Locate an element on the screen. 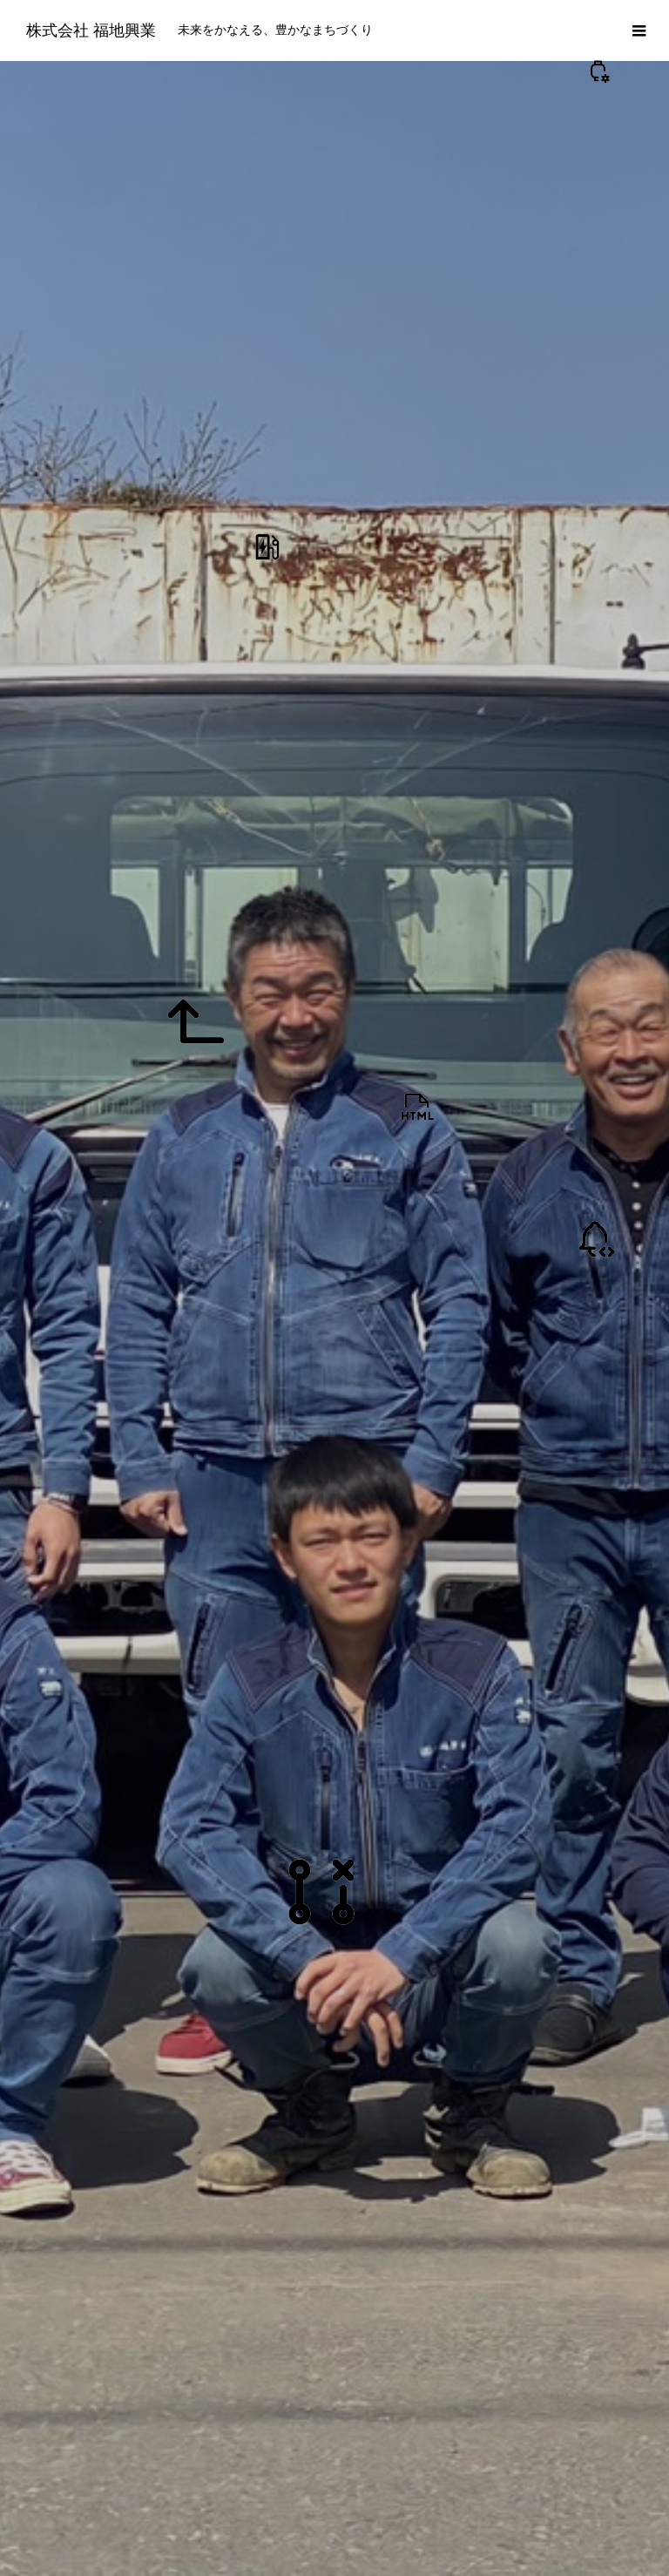  go back and return to top is located at coordinates (193, 1023).